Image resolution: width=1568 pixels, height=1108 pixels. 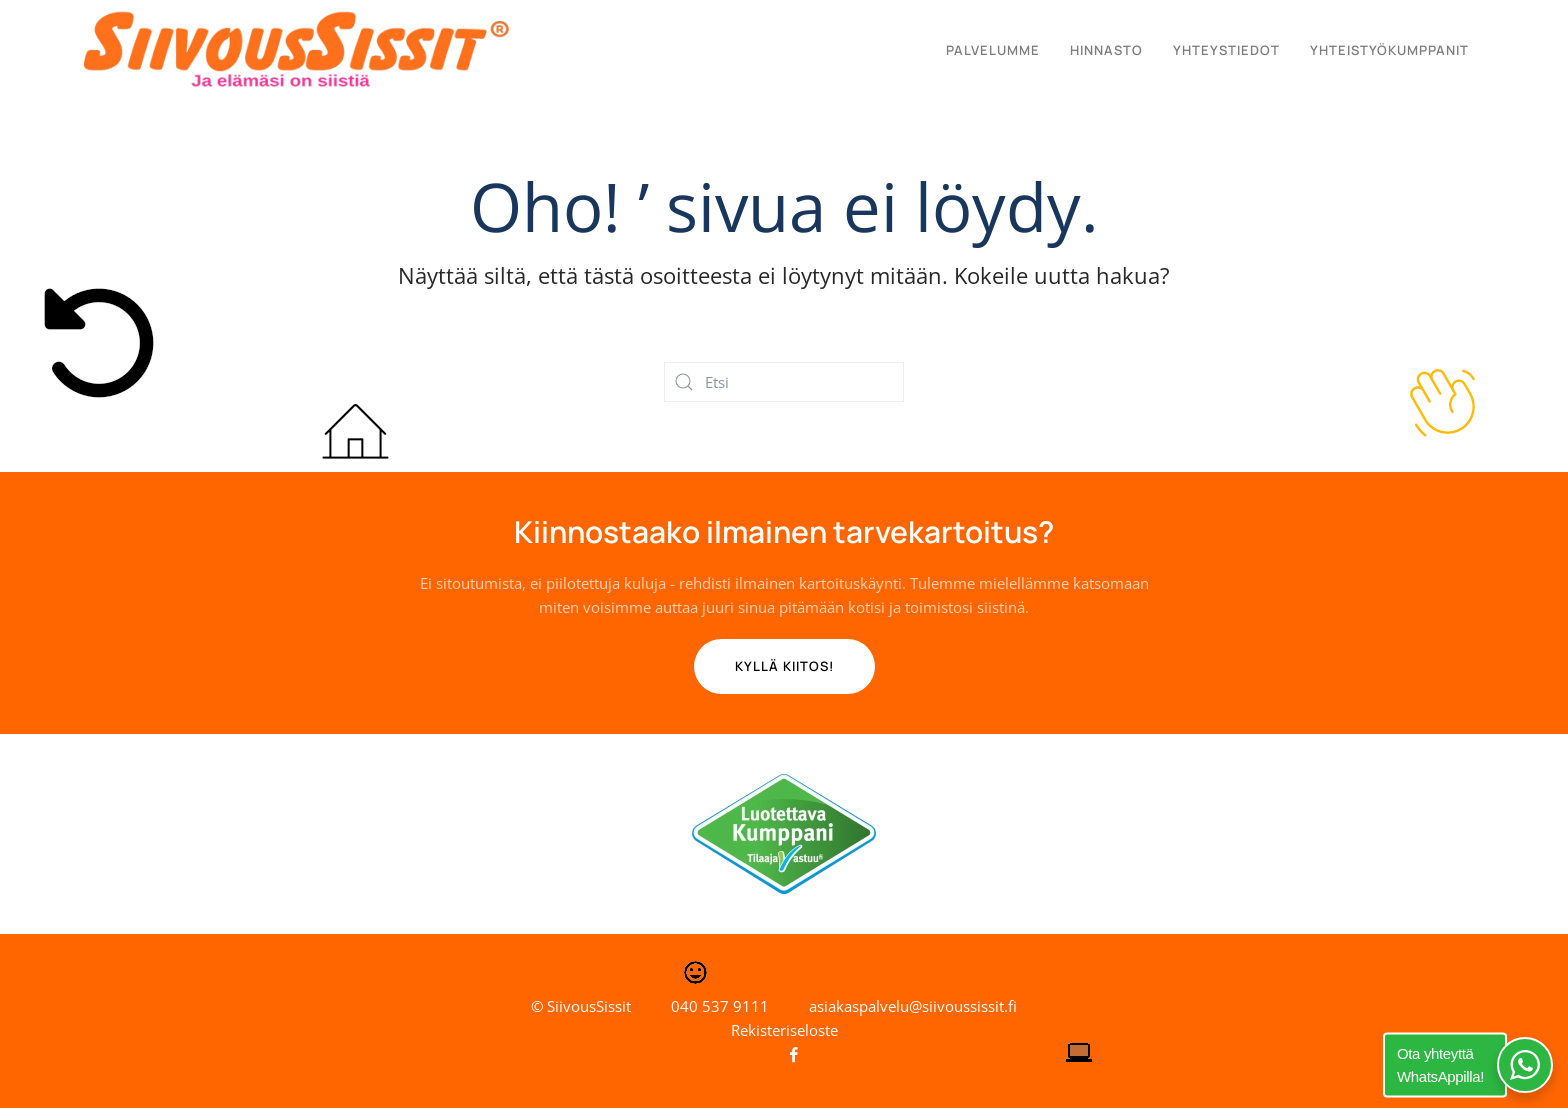 I want to click on undo last action, so click(x=99, y=343).